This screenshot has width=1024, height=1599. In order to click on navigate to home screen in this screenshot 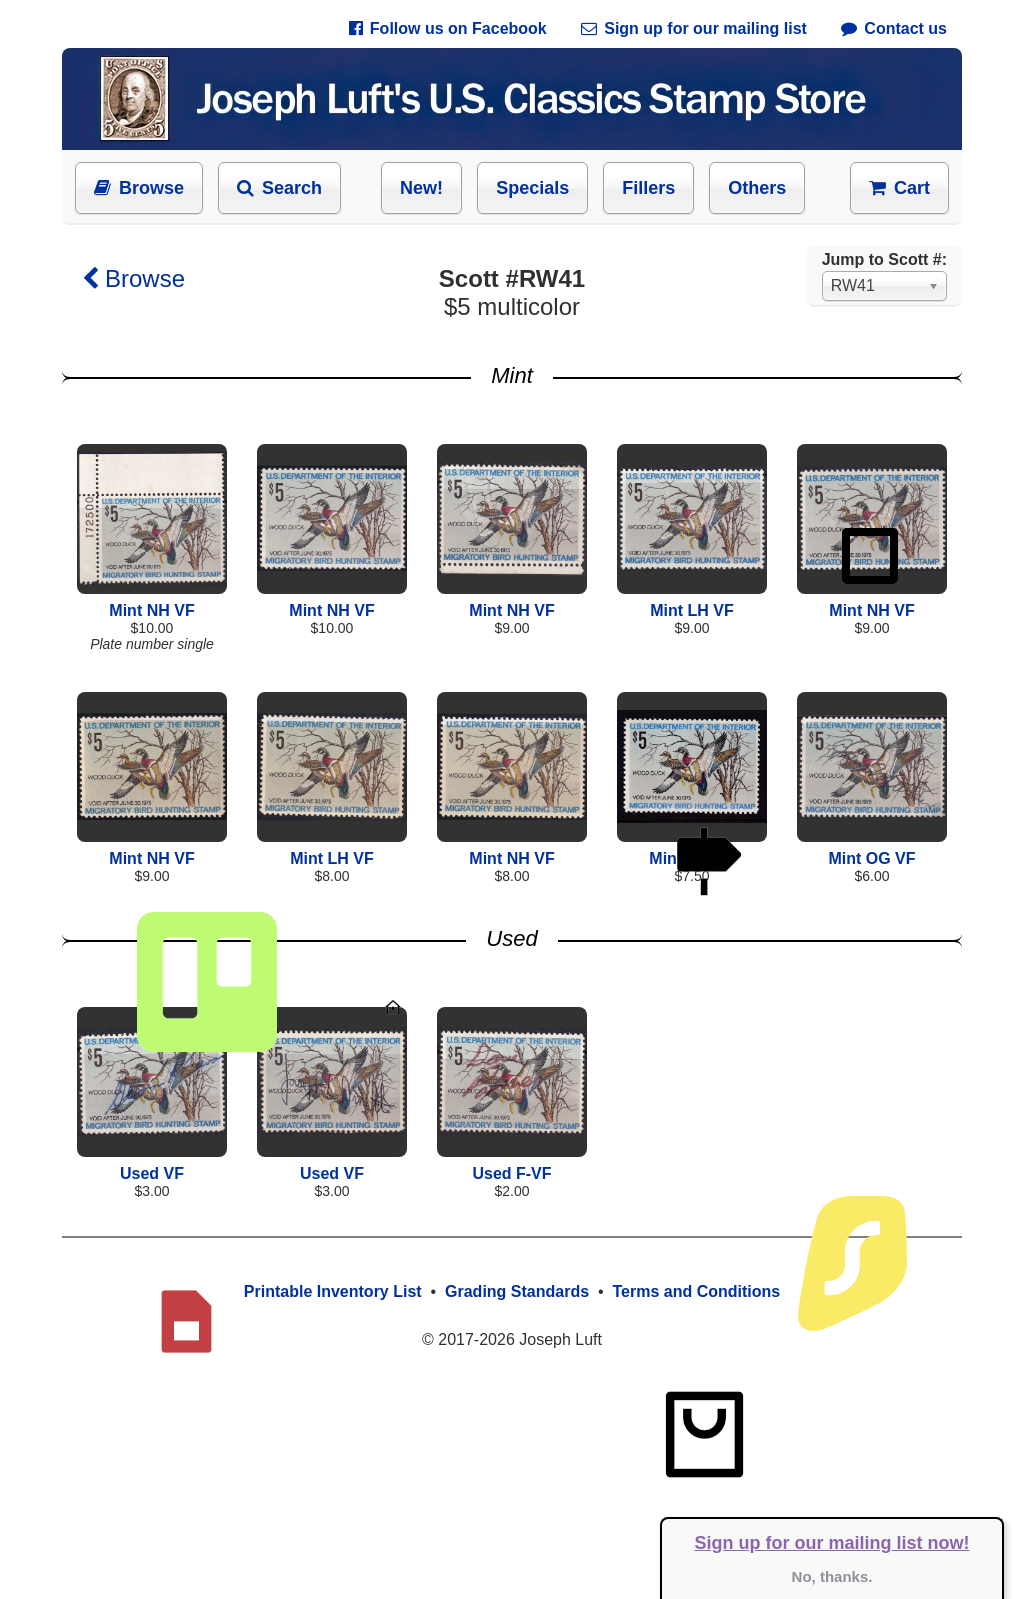, I will do `click(393, 1008)`.